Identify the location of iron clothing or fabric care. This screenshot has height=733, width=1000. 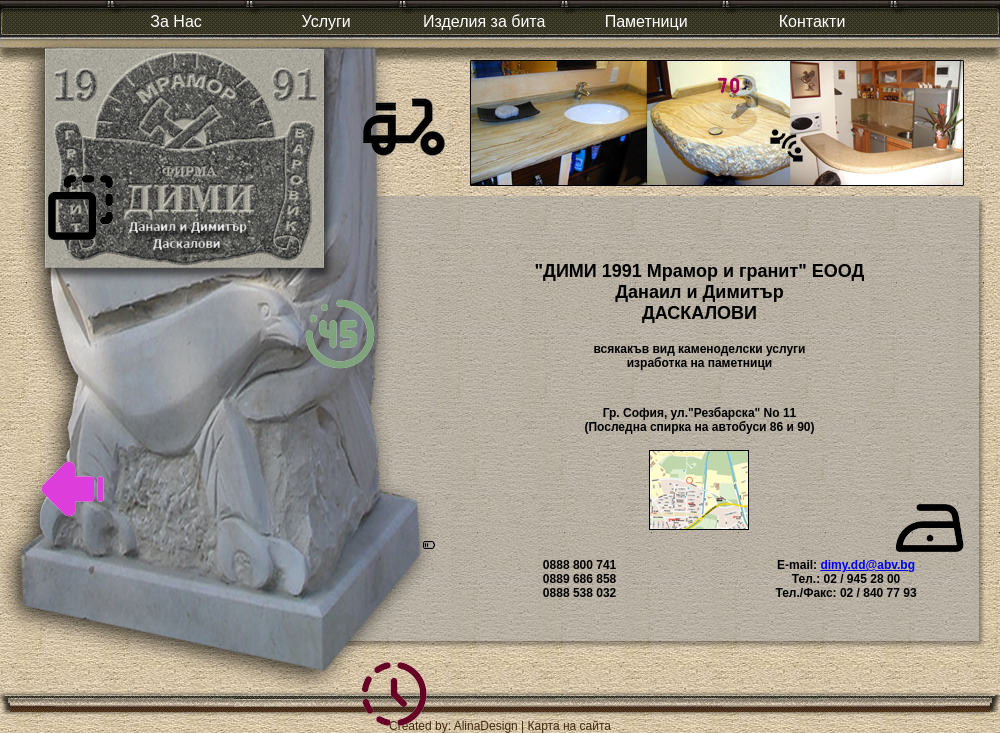
(930, 528).